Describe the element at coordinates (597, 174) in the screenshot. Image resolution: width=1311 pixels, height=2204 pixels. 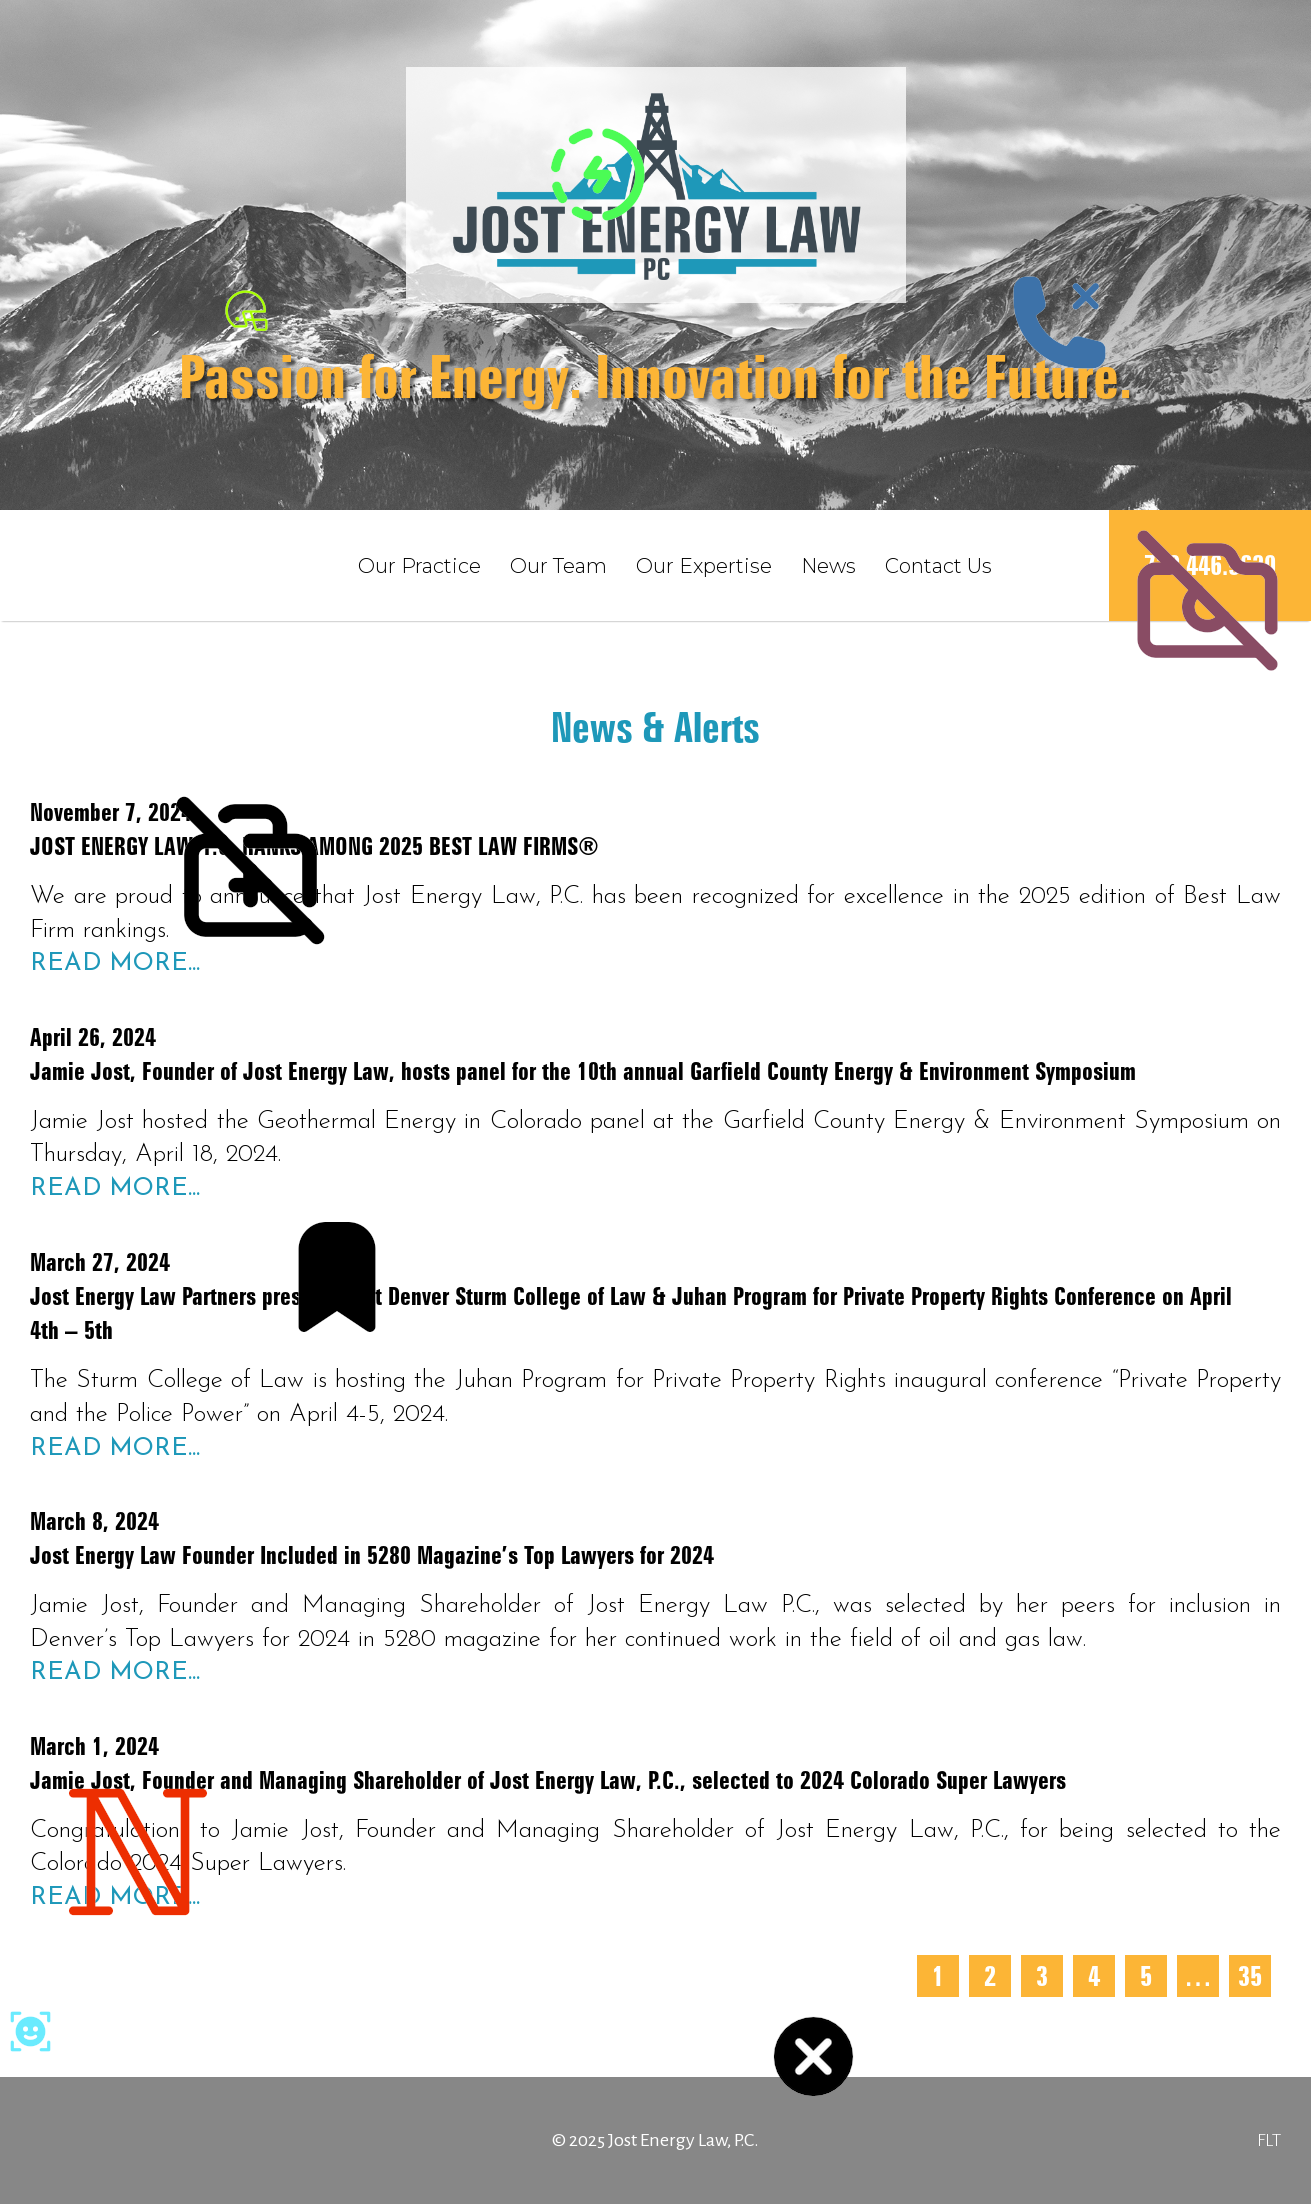
I see `charging in progress` at that location.